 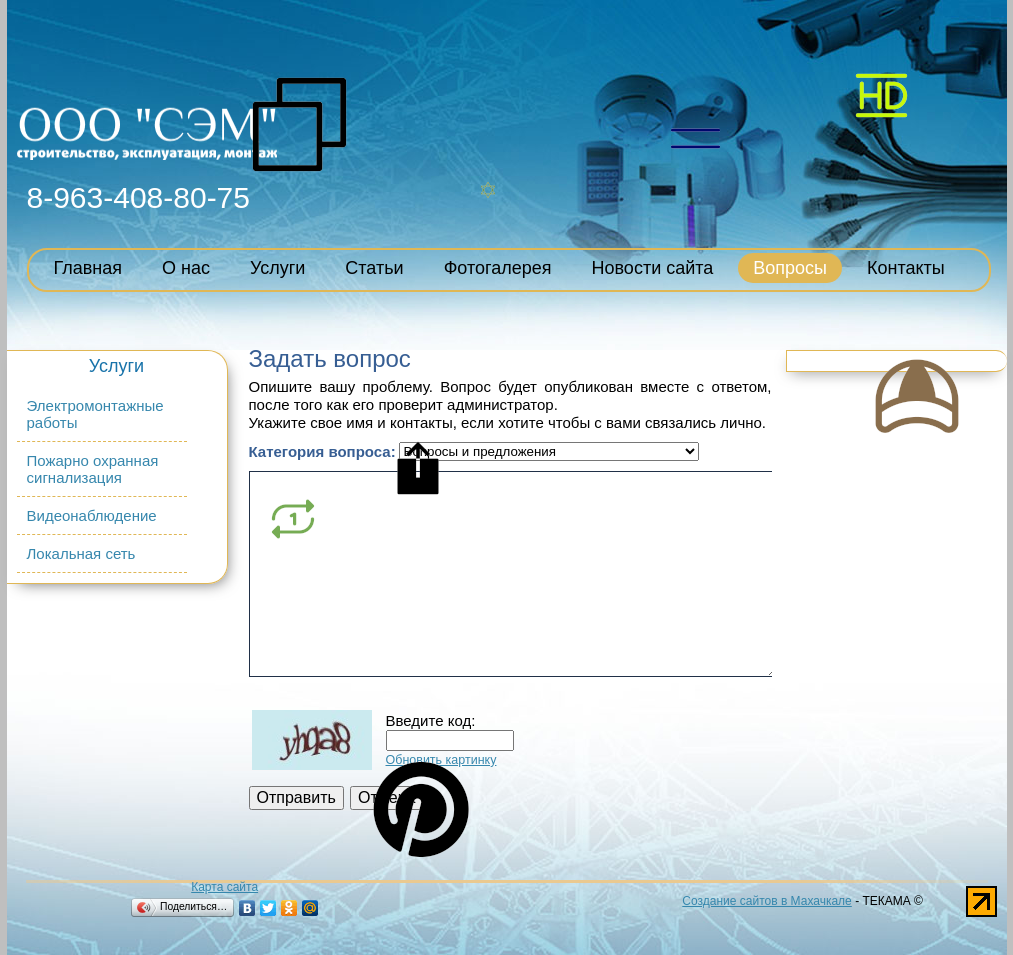 What do you see at coordinates (881, 95) in the screenshot?
I see `indicates high-definition video quality` at bounding box center [881, 95].